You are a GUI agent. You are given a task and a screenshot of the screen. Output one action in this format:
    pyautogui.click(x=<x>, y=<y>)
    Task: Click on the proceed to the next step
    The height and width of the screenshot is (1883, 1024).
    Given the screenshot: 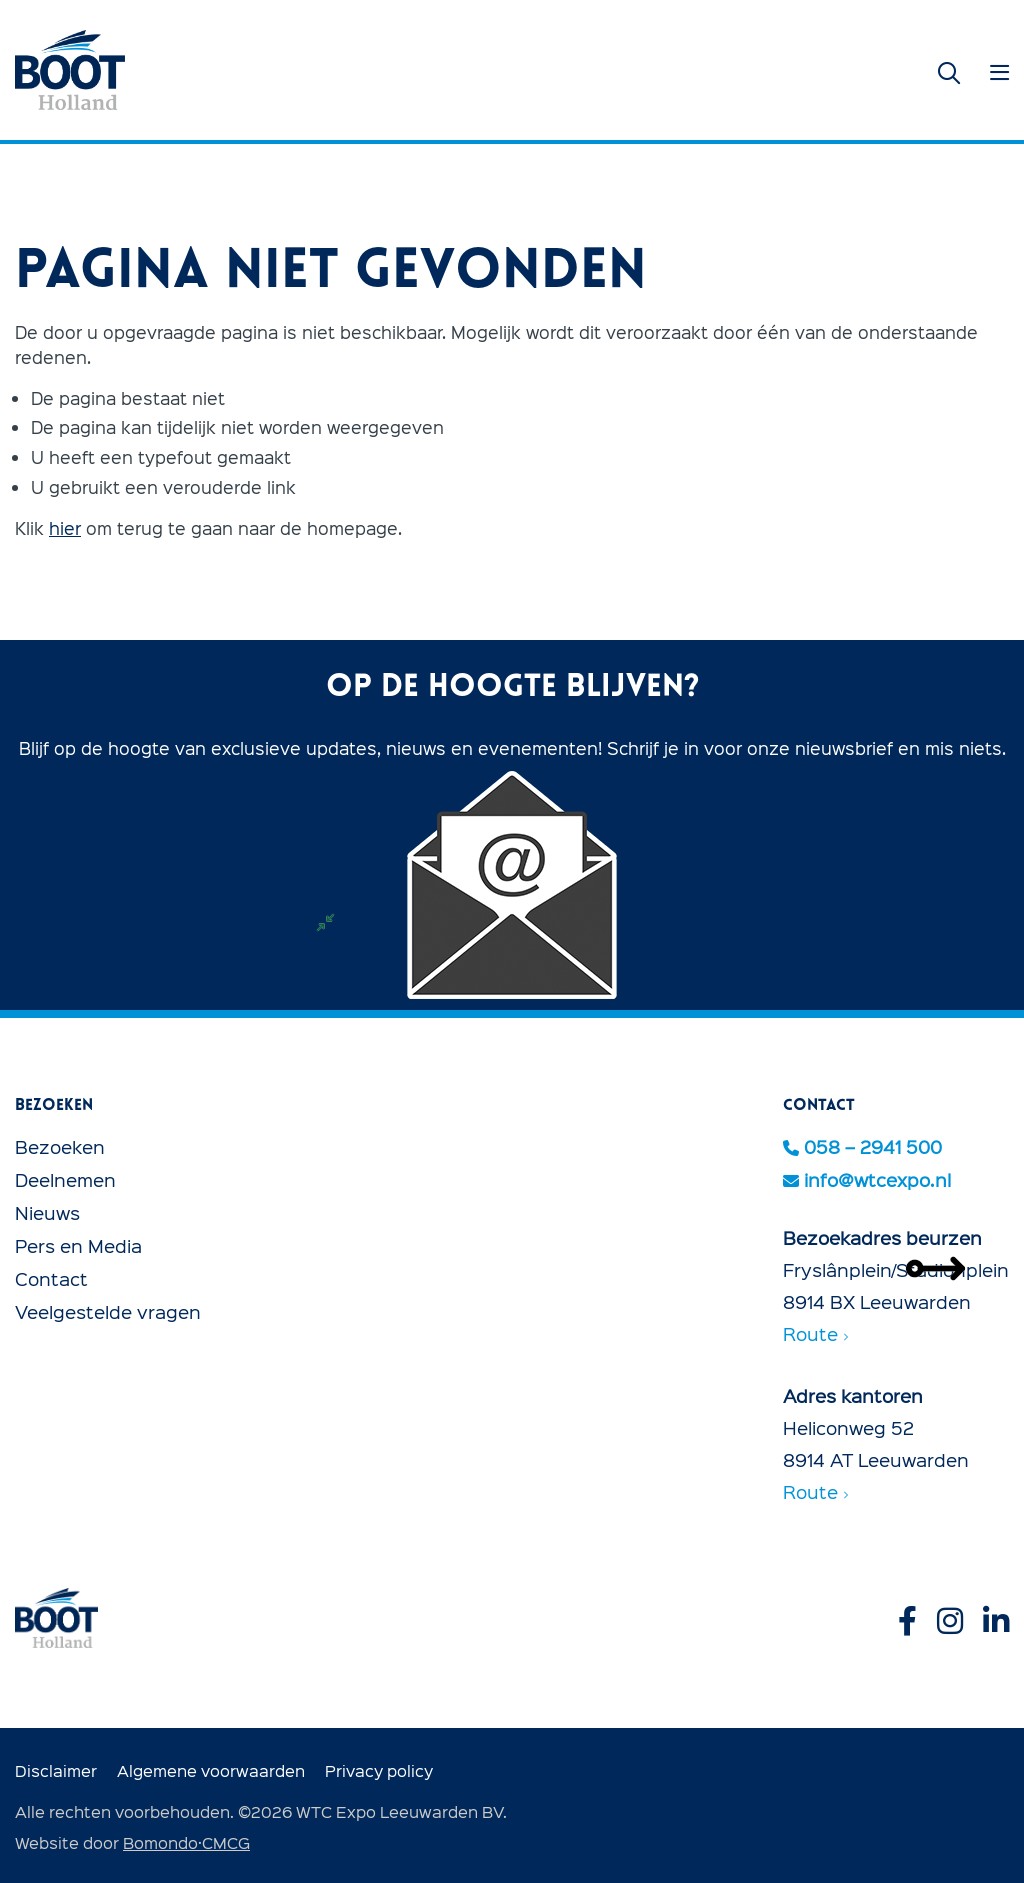 What is the action you would take?
    pyautogui.click(x=935, y=1268)
    